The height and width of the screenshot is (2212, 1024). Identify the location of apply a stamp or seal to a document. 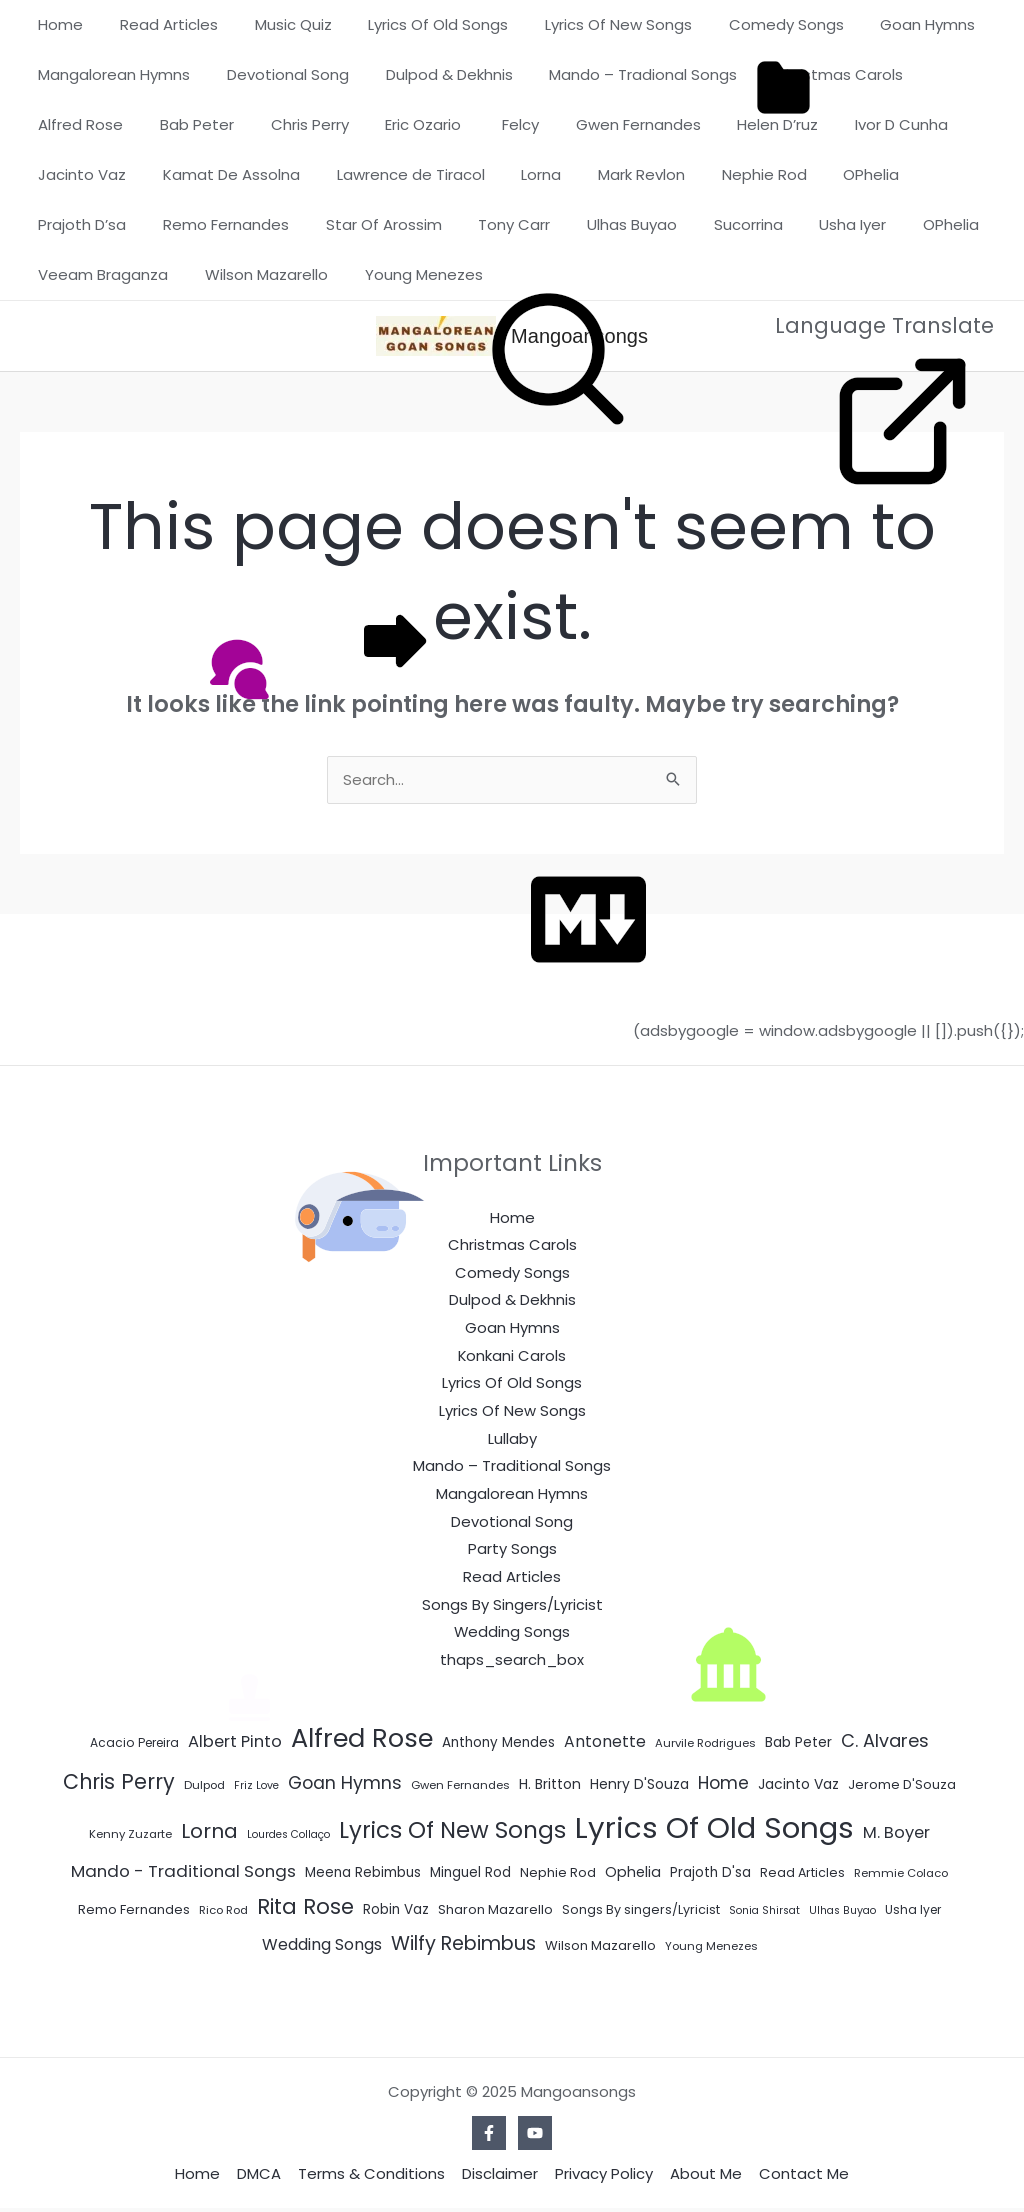
(249, 1698).